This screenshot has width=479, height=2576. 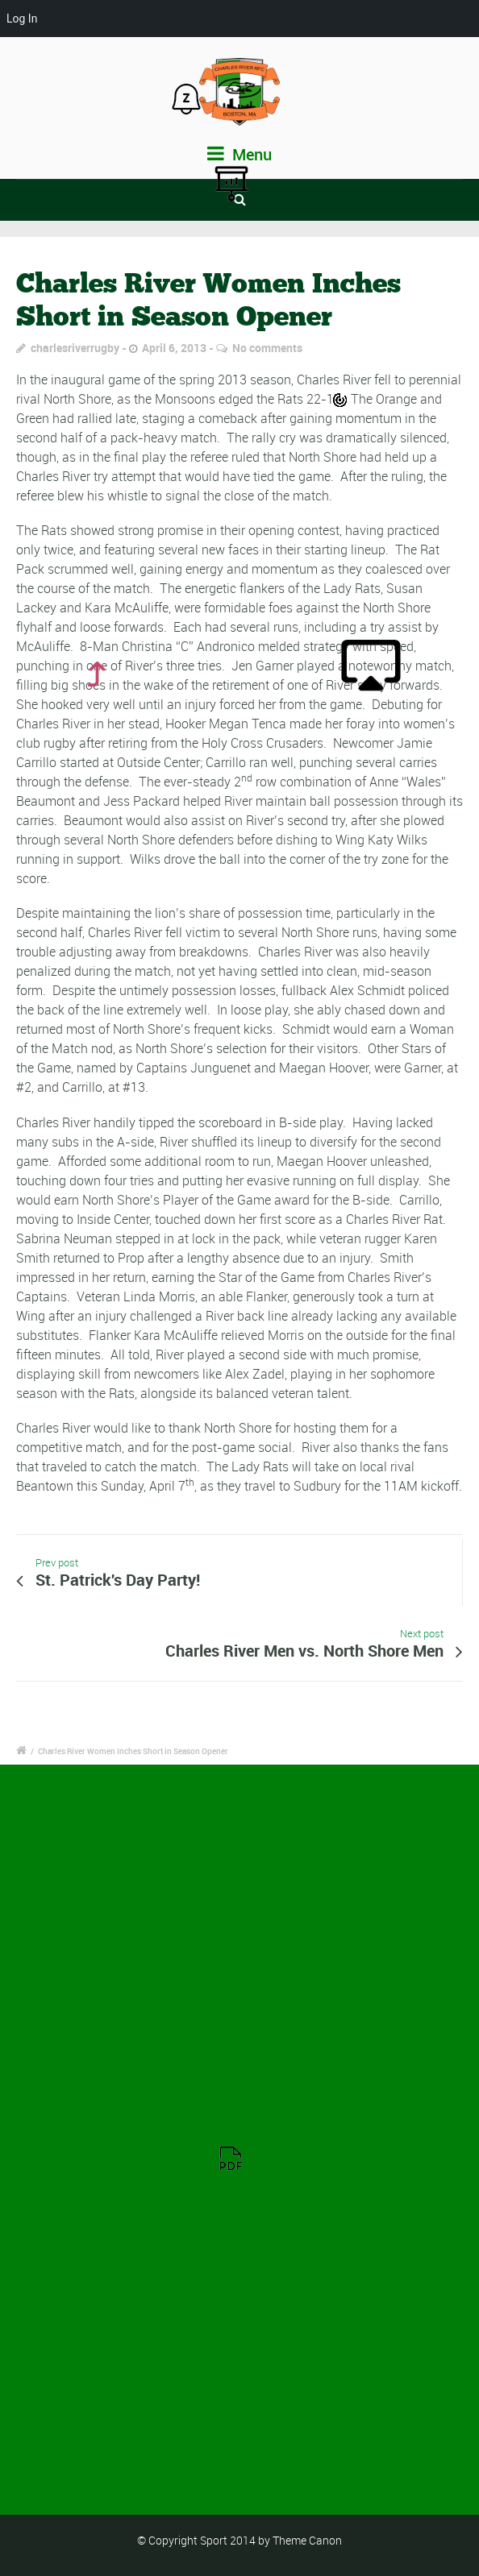 I want to click on view or open a PDF document, so click(x=231, y=2159).